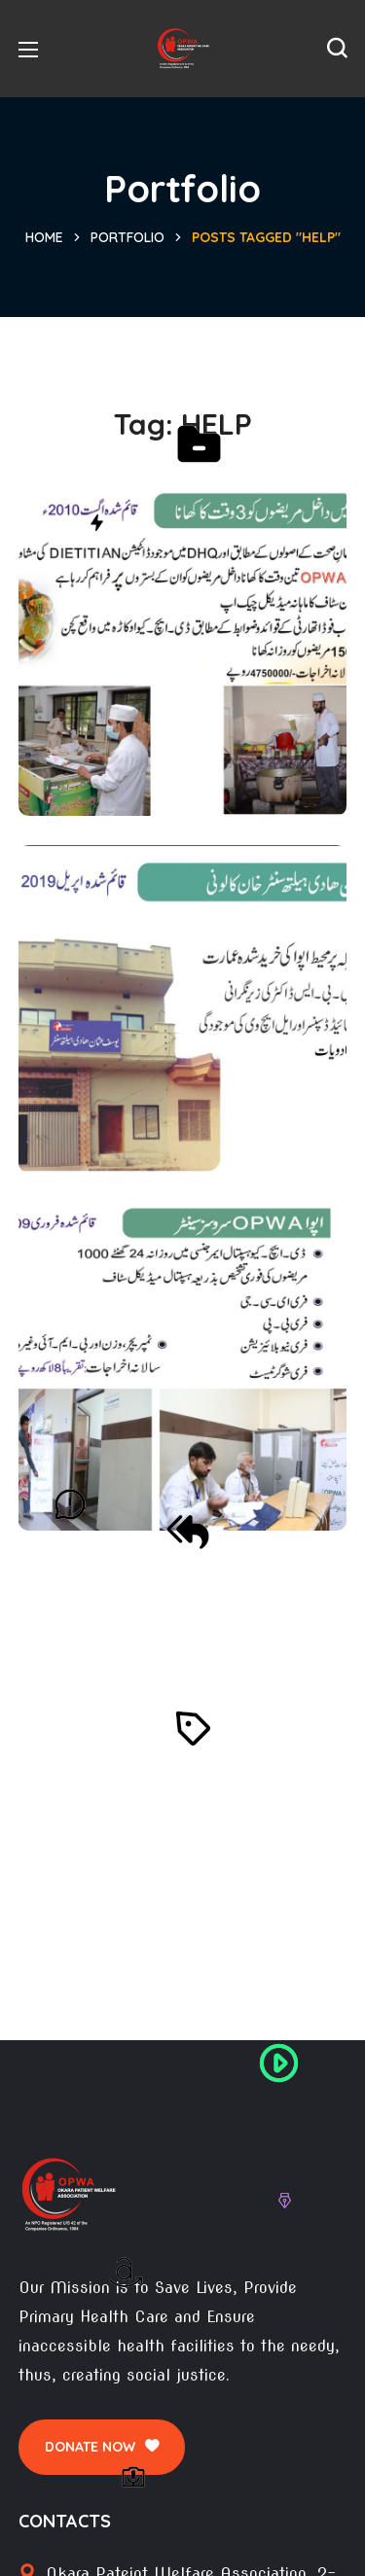 This screenshot has width=365, height=2576. I want to click on manage camera and microphone permissions, so click(133, 2477).